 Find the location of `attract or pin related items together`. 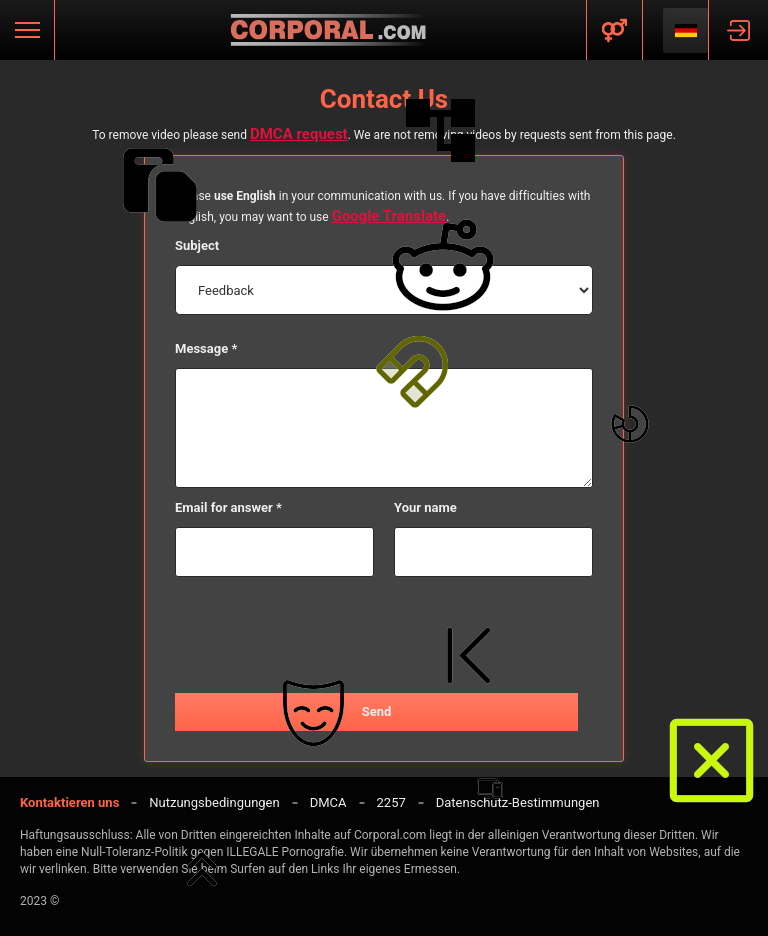

attract or pin related items together is located at coordinates (413, 370).